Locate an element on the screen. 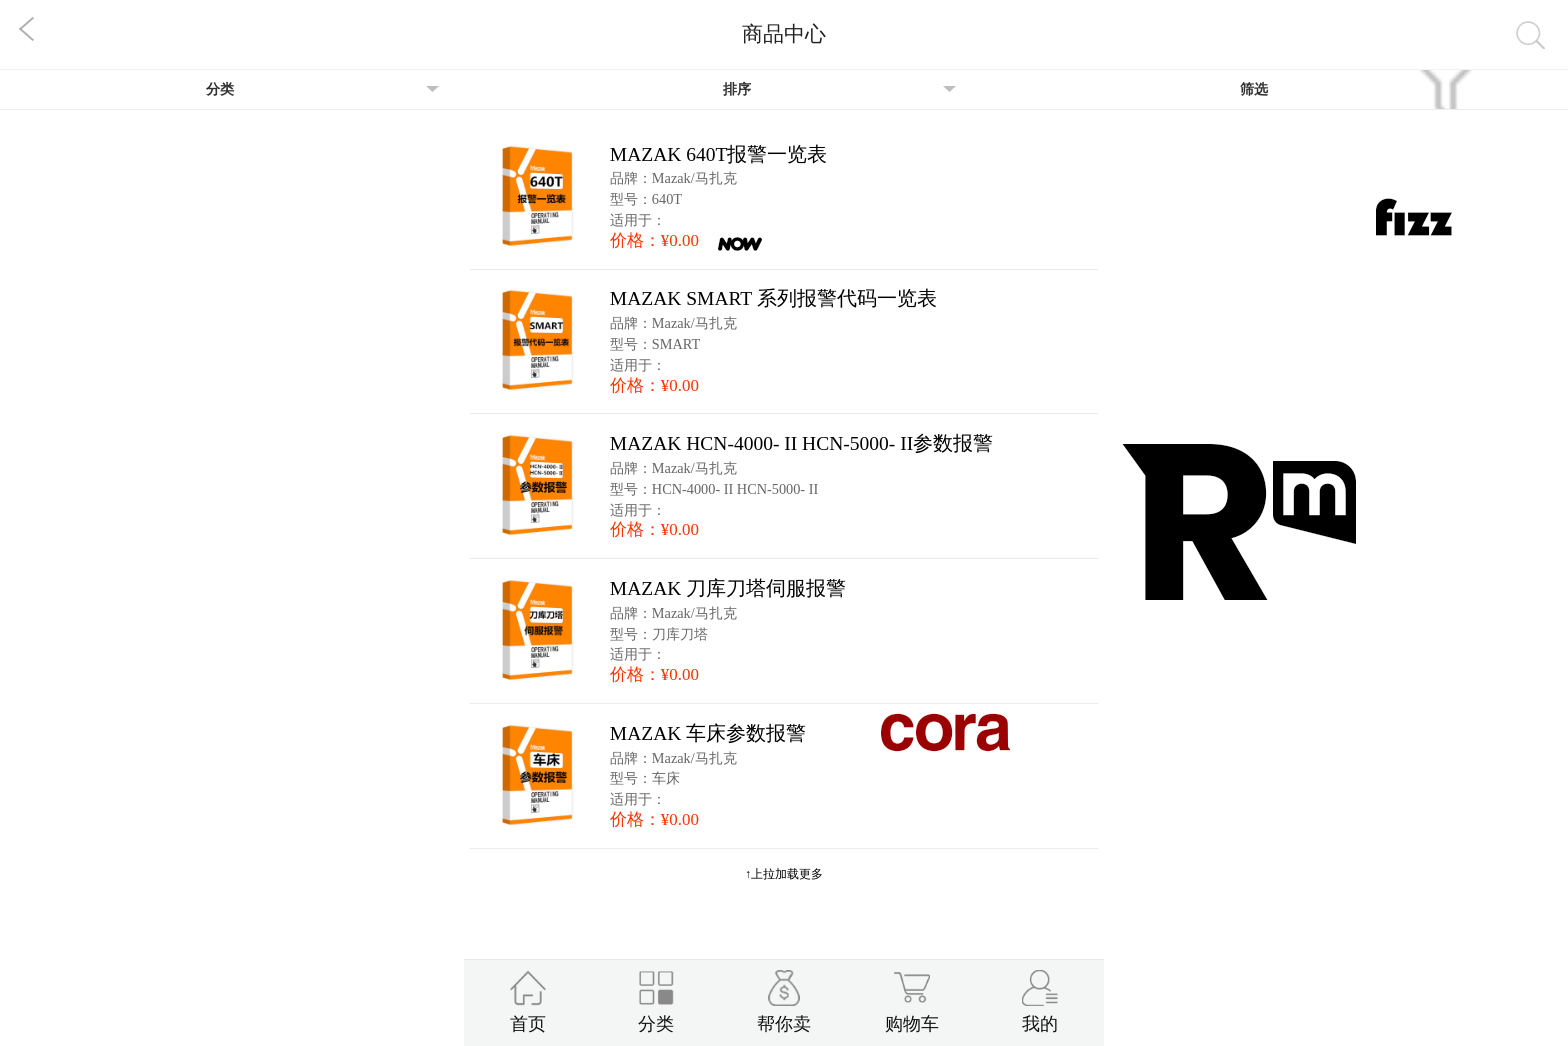  fizz app or service logo is located at coordinates (1414, 217).